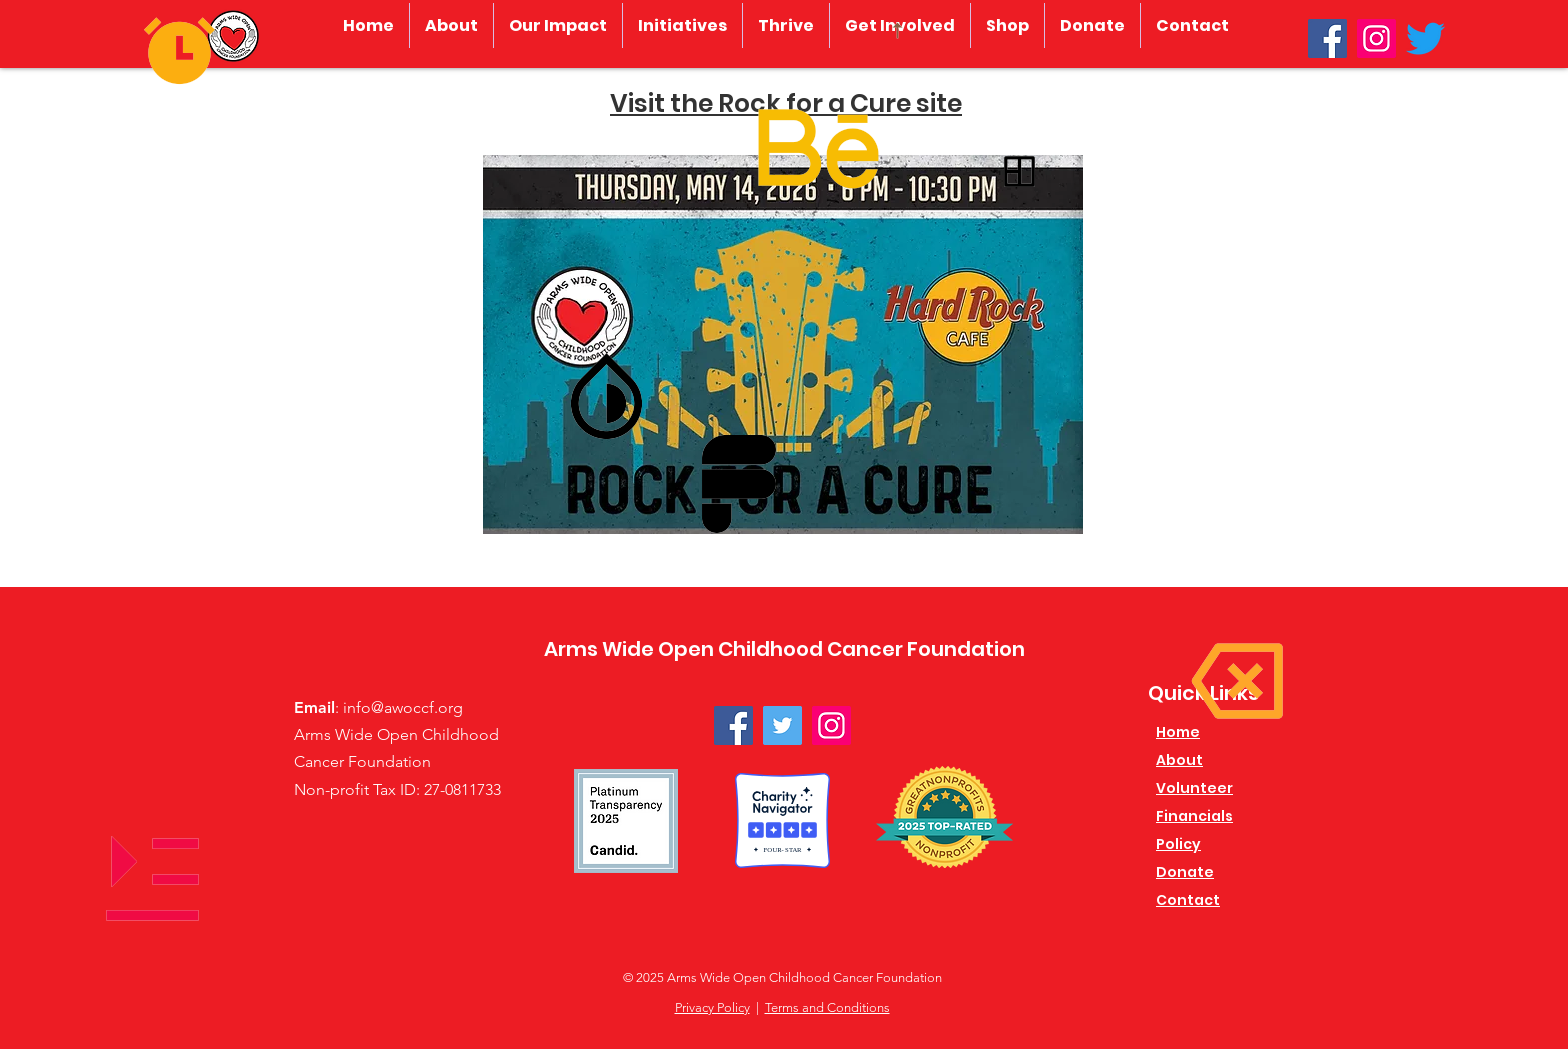  Describe the element at coordinates (606, 399) in the screenshot. I see `adjust color contrast settings` at that location.